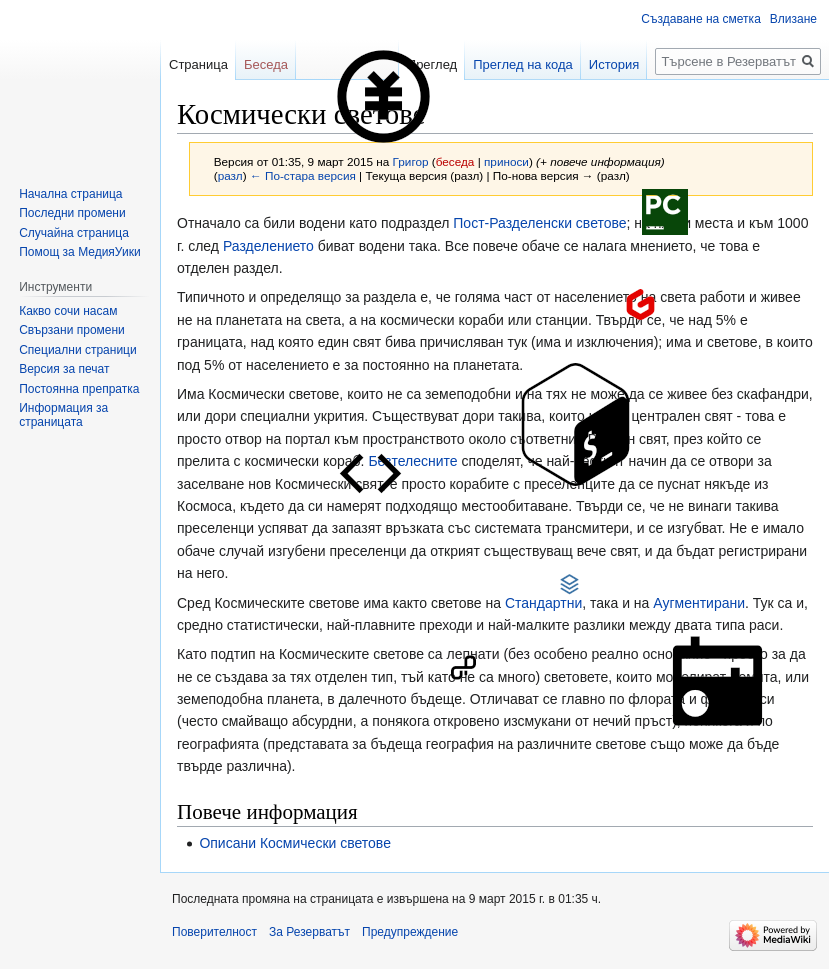  I want to click on view stacked layers or content, so click(569, 584).